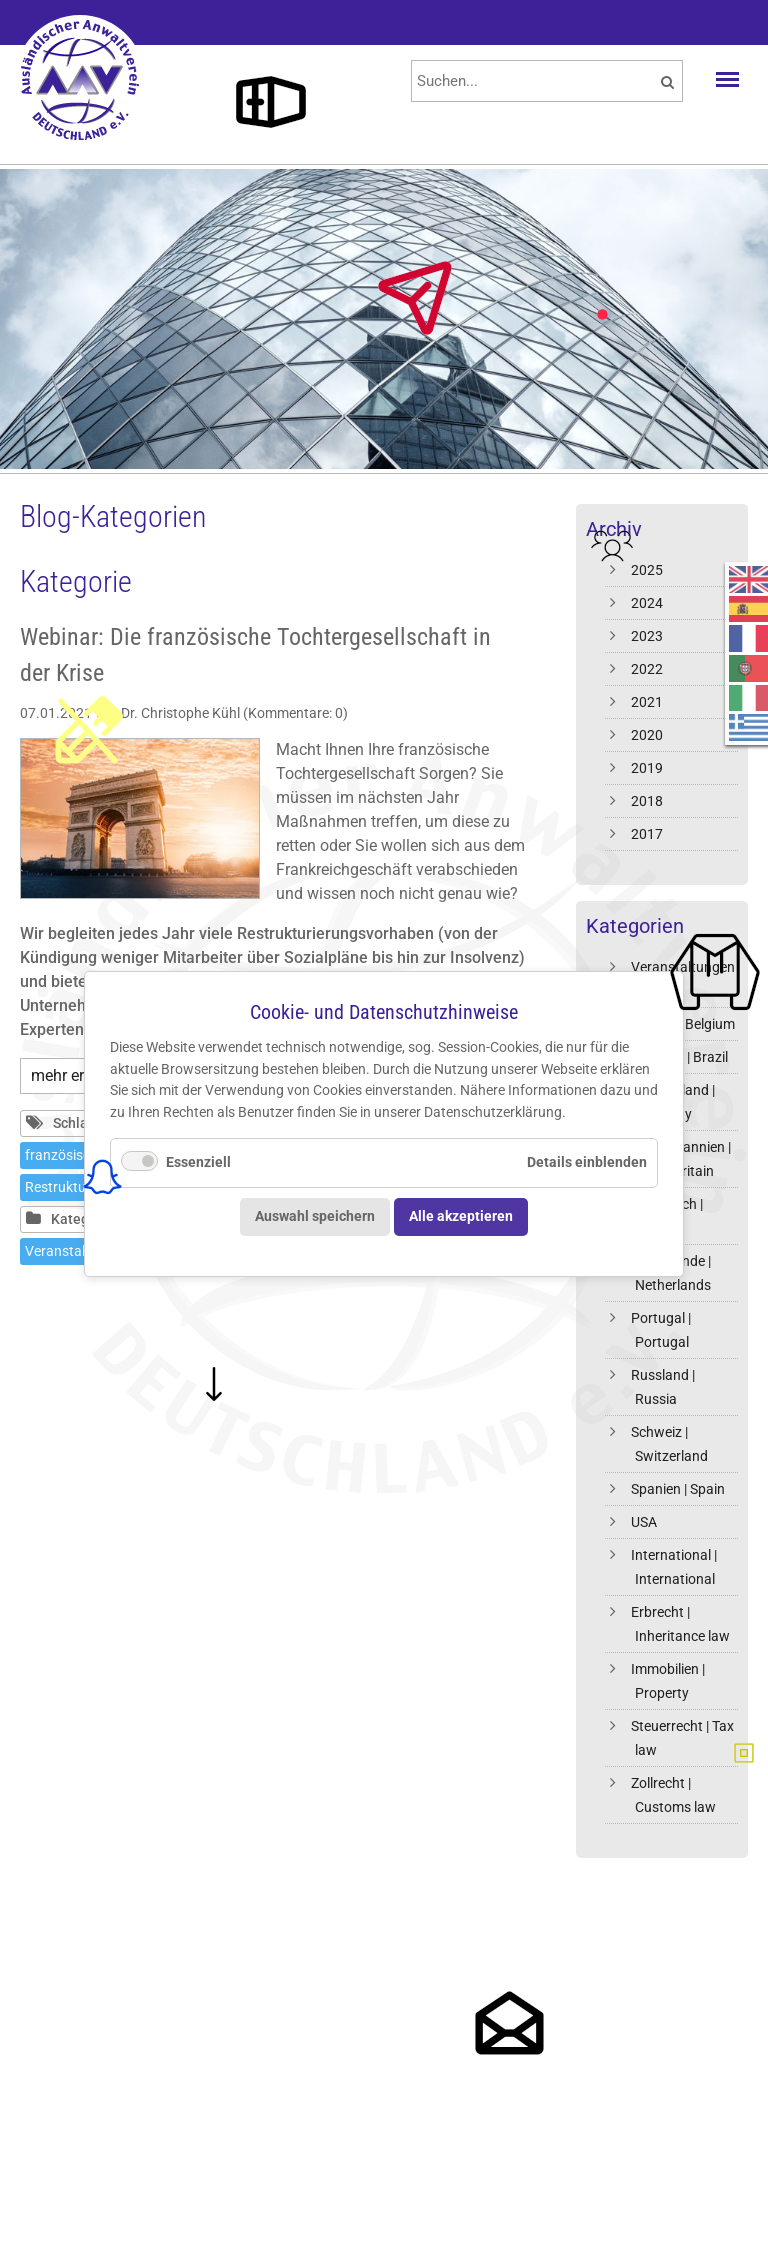 The width and height of the screenshot is (768, 2248). What do you see at coordinates (612, 544) in the screenshot?
I see `view group members or team` at bounding box center [612, 544].